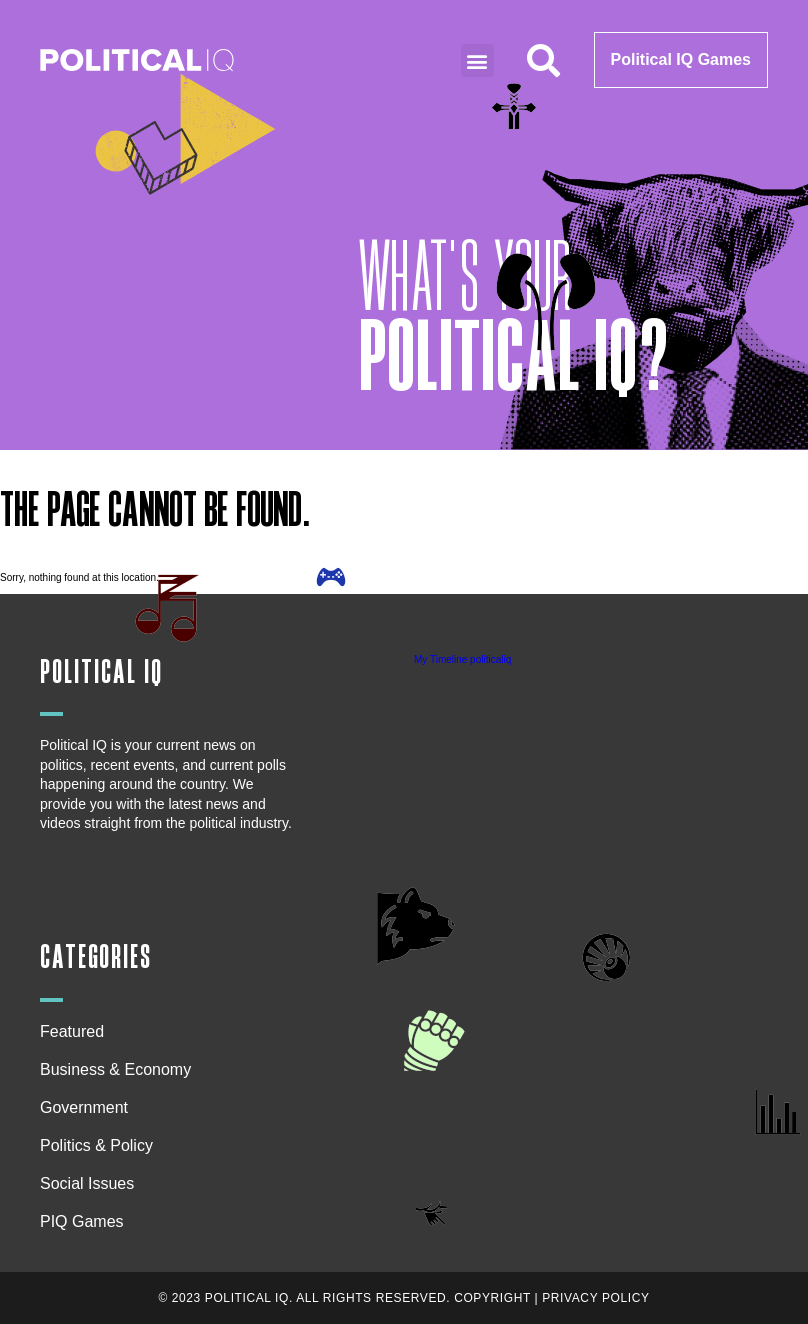  What do you see at coordinates (167, 608) in the screenshot?
I see `play a glitchy or distorted audio track` at bounding box center [167, 608].